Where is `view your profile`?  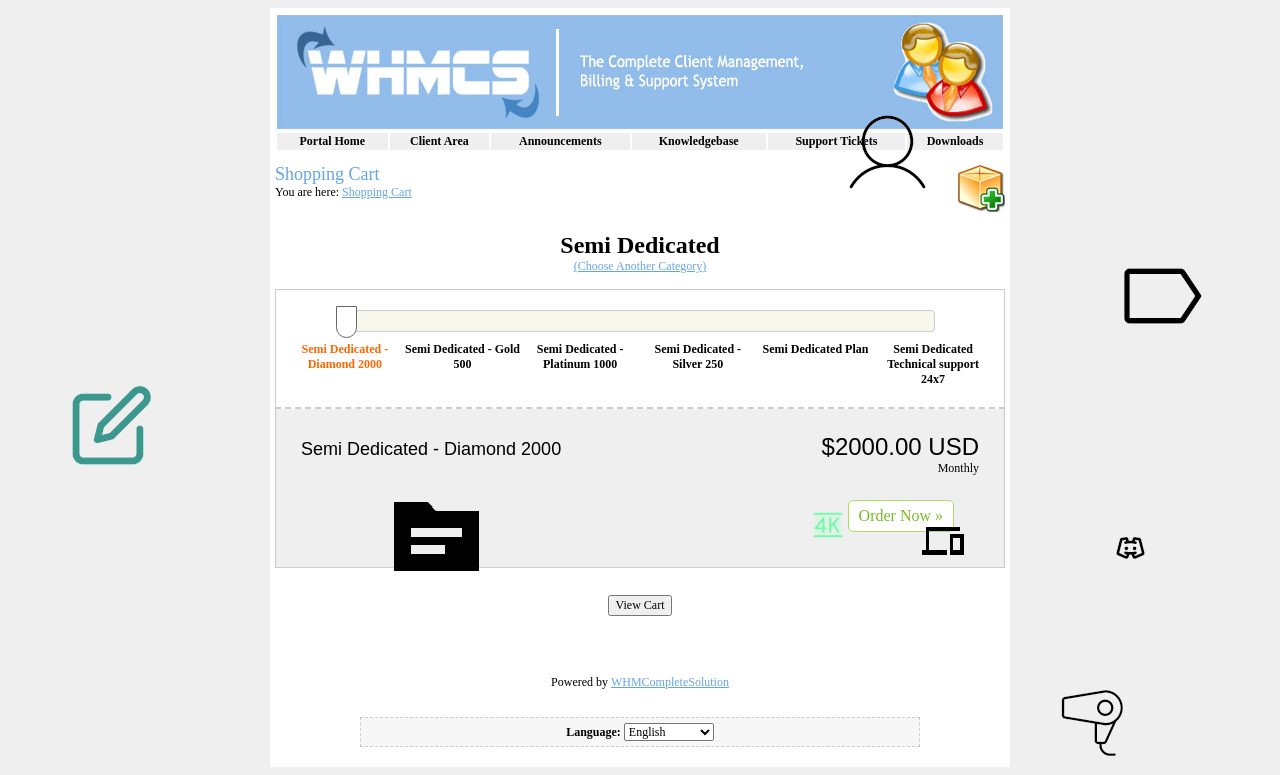
view your profile is located at coordinates (887, 153).